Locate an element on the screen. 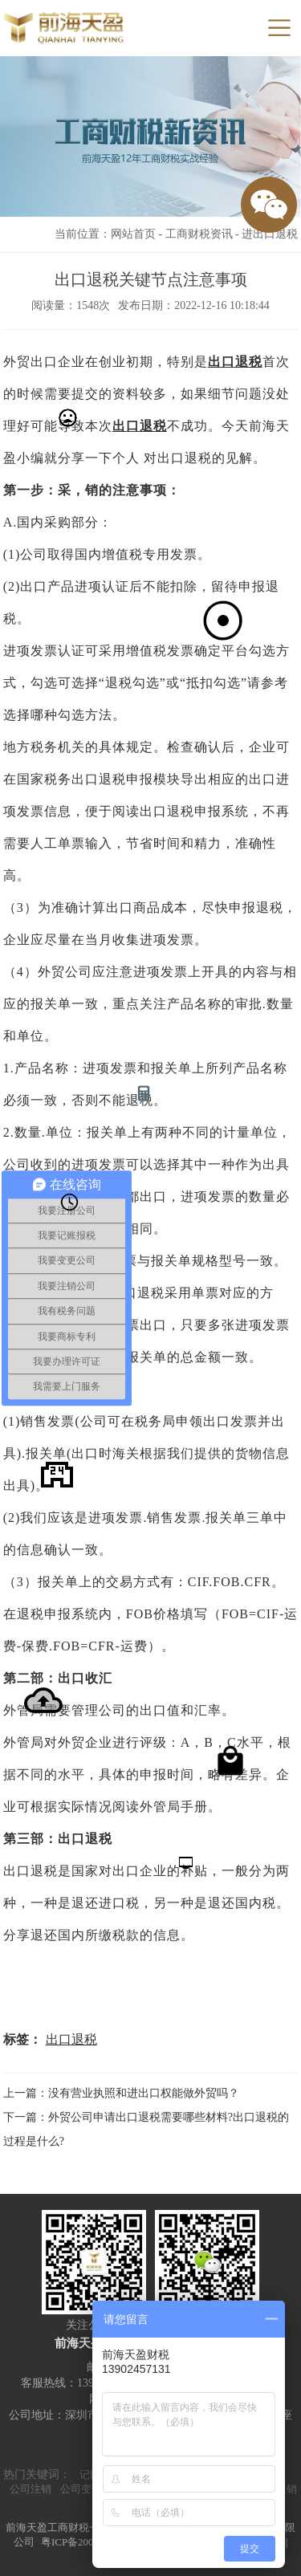  open shopping or store section is located at coordinates (230, 1761).